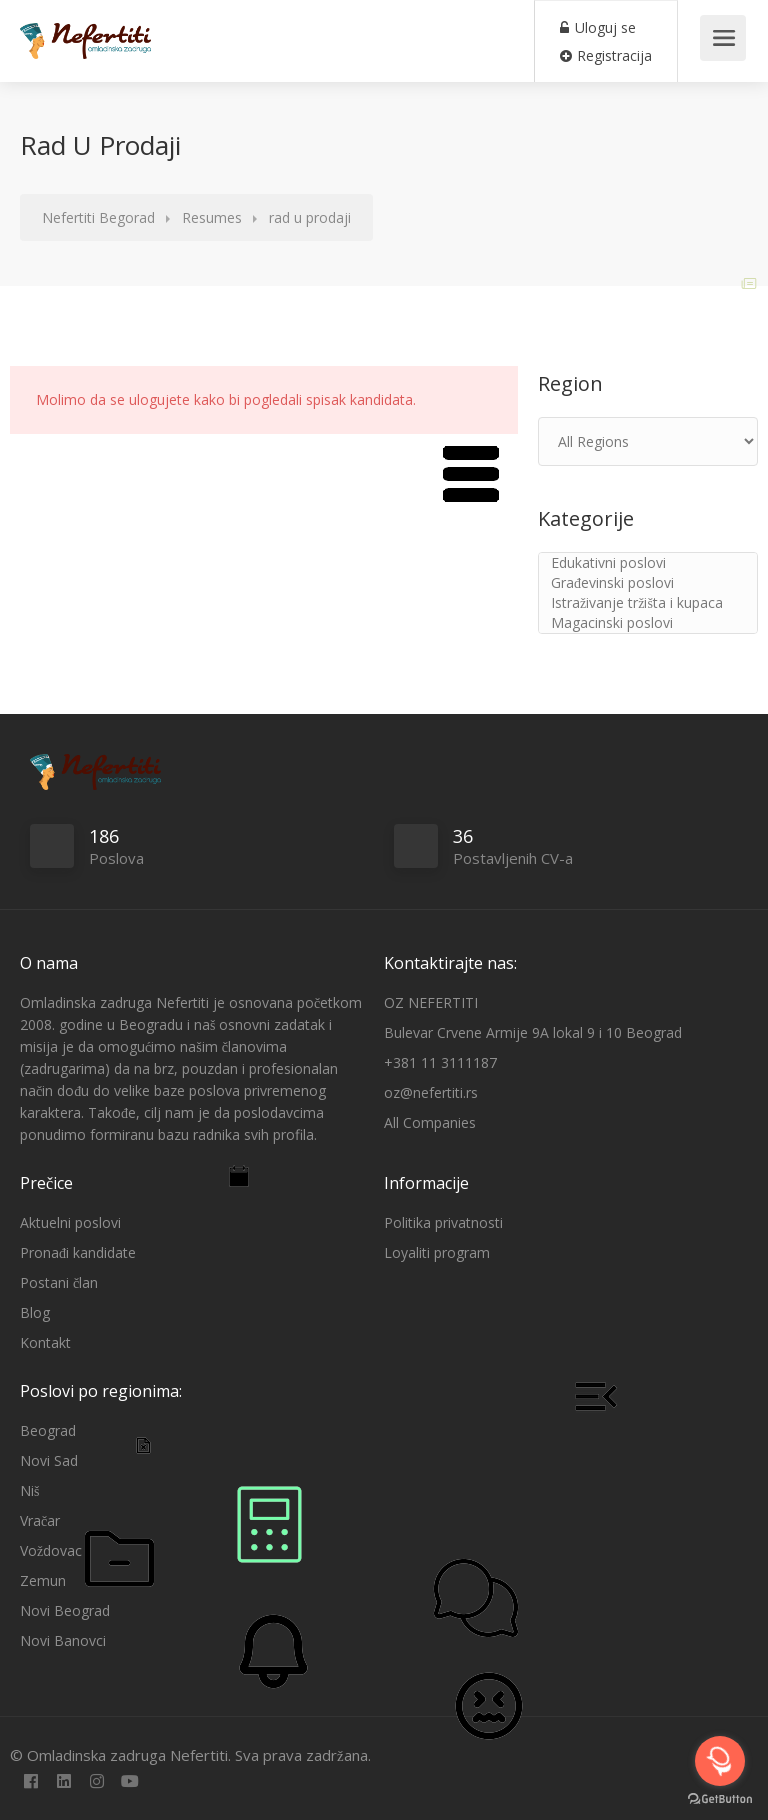 The height and width of the screenshot is (1820, 768). What do you see at coordinates (489, 1706) in the screenshot?
I see `express frustration or anger` at bounding box center [489, 1706].